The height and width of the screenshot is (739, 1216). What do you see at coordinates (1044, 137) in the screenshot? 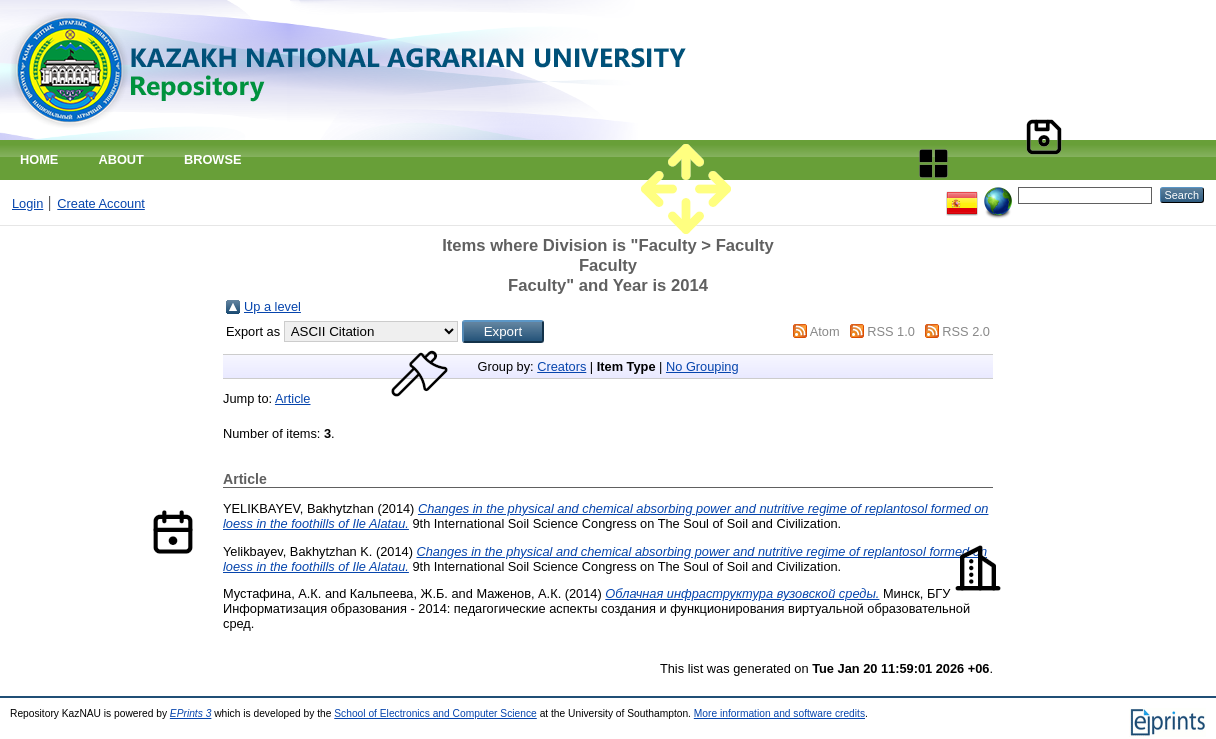
I see `save current file or document` at bounding box center [1044, 137].